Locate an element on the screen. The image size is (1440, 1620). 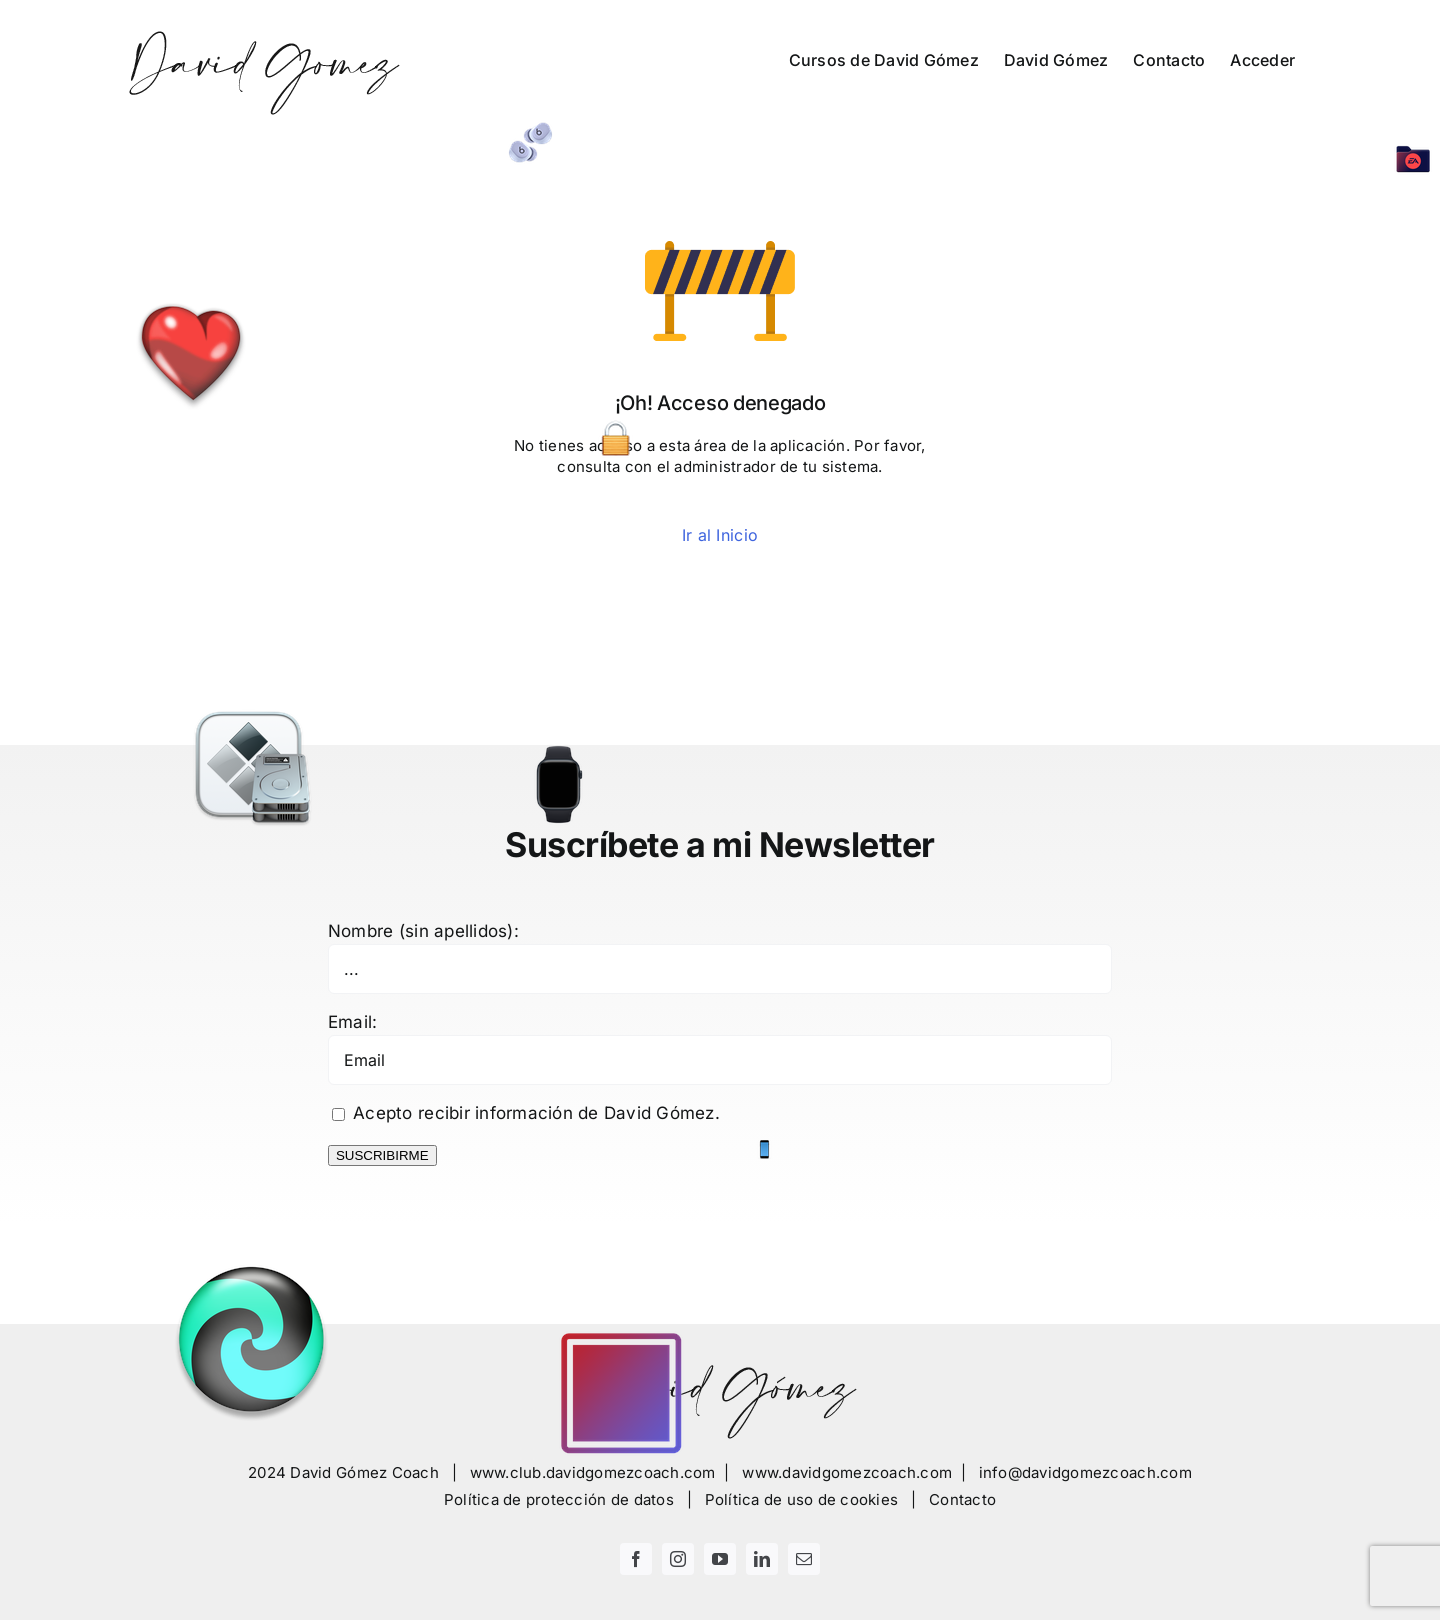
indicates a locked or protected item is located at coordinates (616, 438).